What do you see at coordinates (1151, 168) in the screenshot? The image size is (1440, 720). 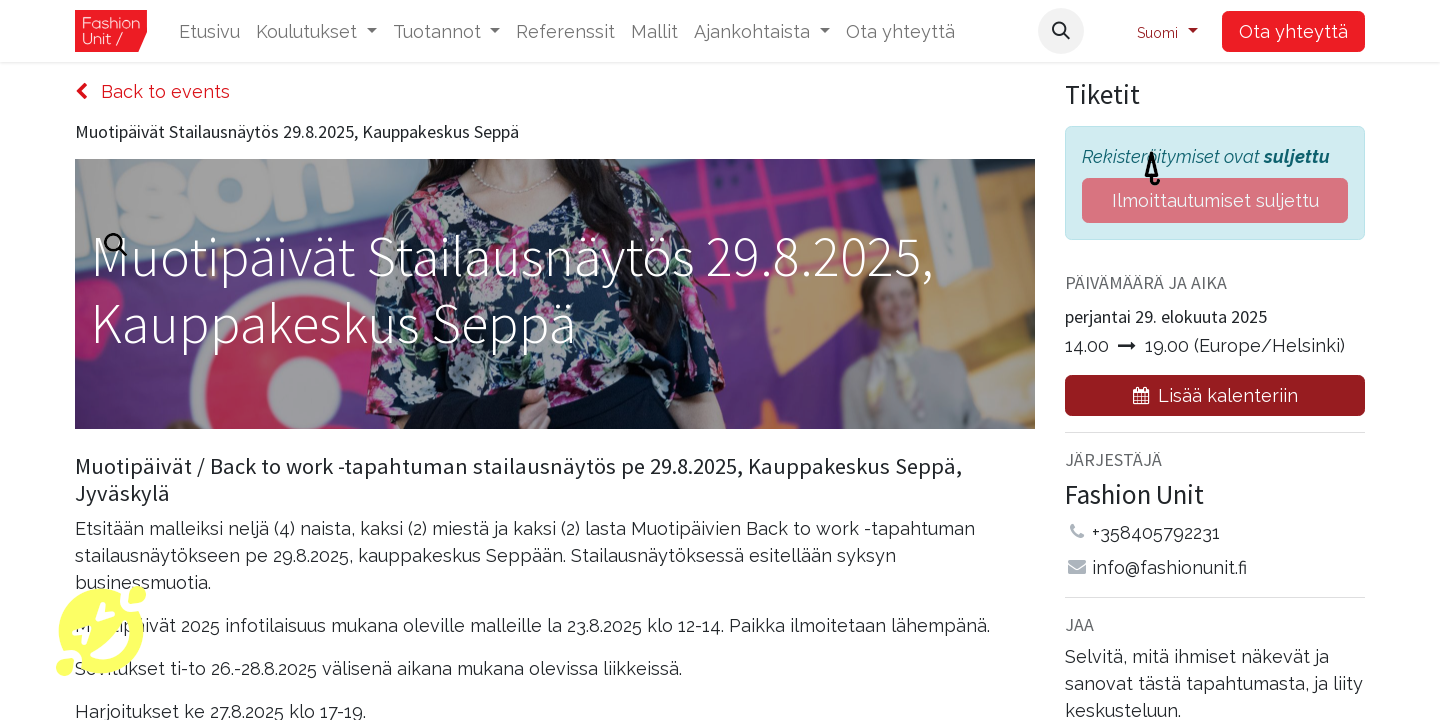 I see `indicates dry or clear weather conditions` at bounding box center [1151, 168].